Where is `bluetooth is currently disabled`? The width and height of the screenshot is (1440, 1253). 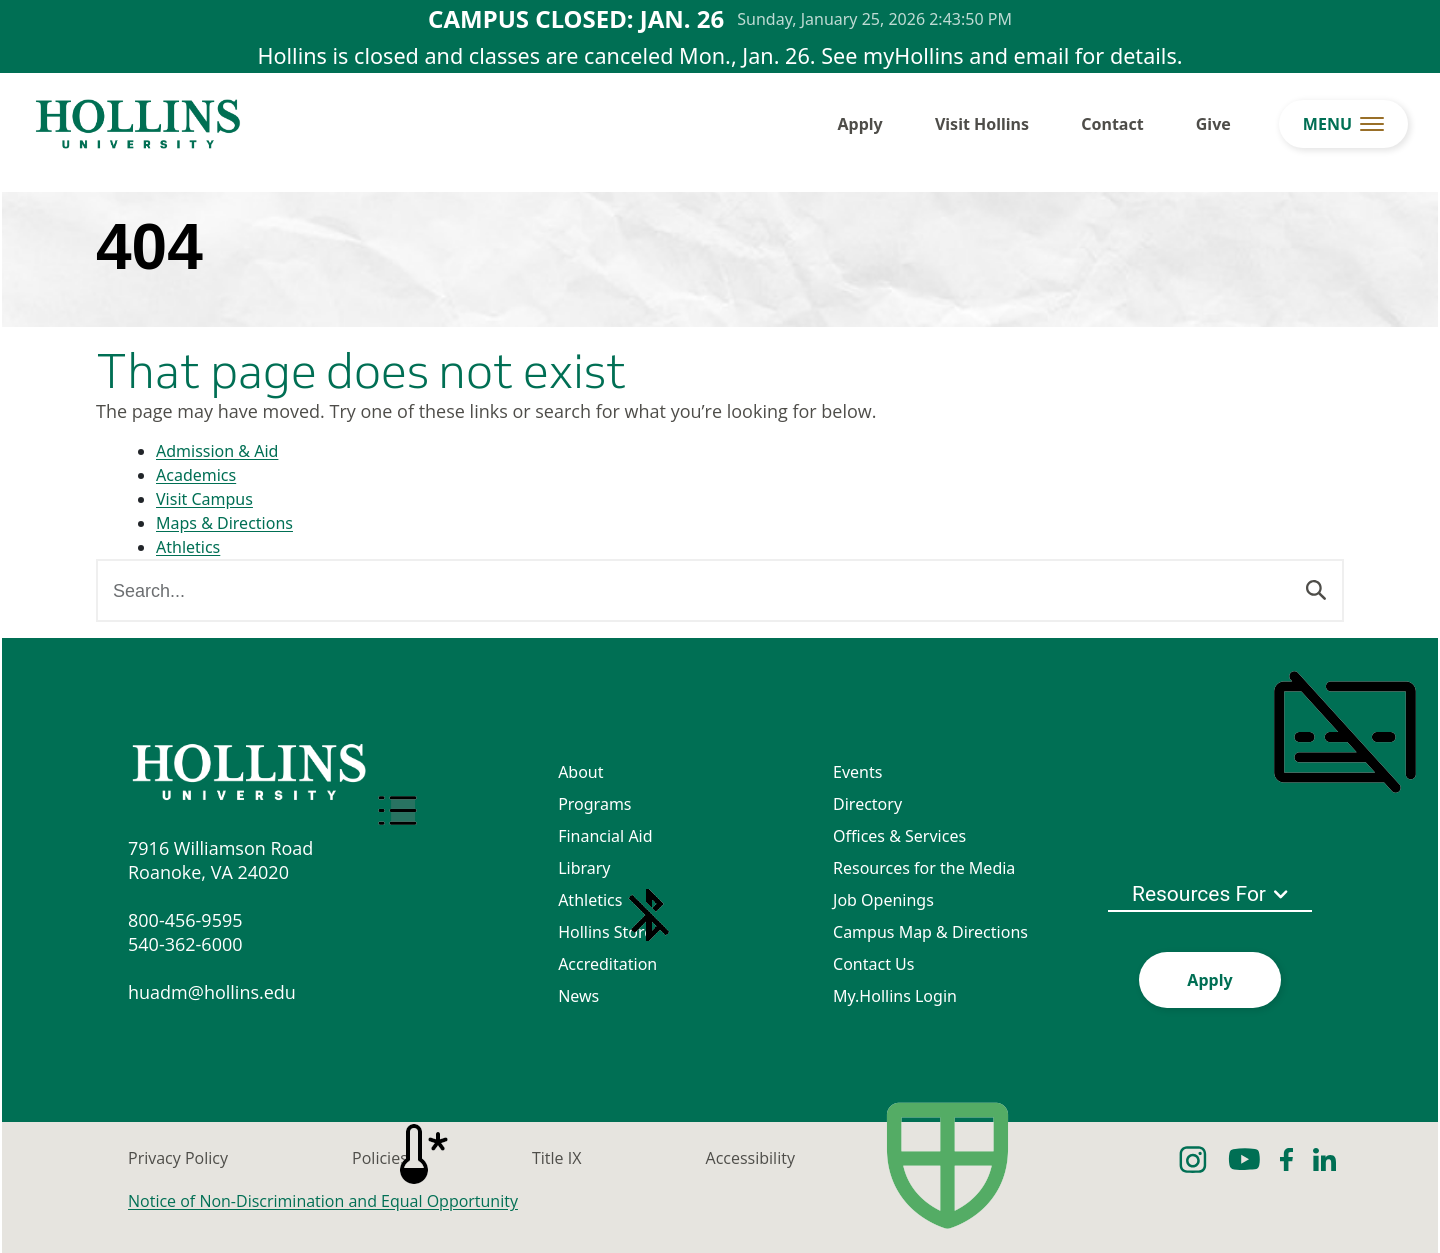 bluetooth is currently disabled is located at coordinates (649, 915).